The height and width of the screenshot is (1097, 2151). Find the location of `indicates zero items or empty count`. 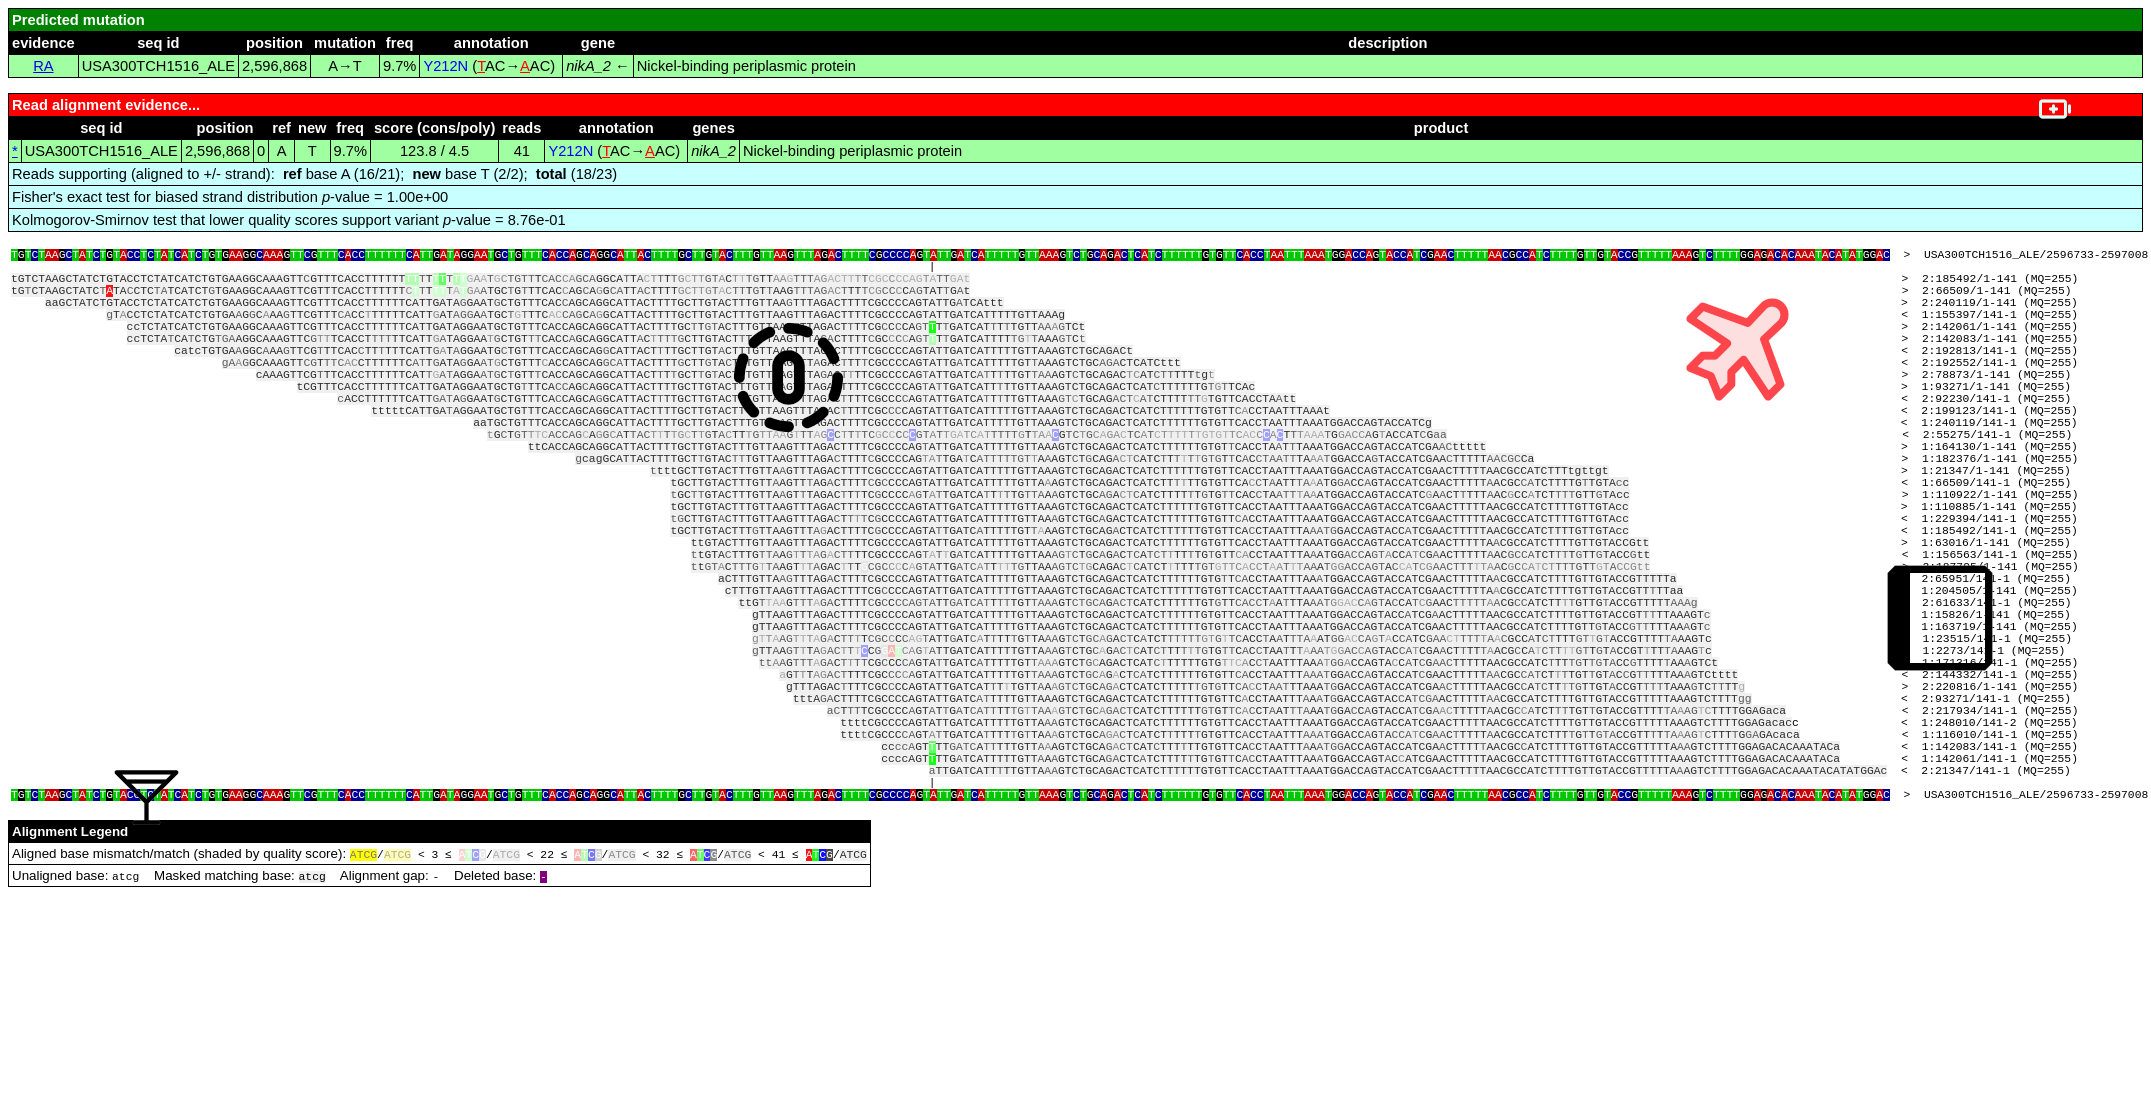

indicates zero items or empty count is located at coordinates (788, 377).